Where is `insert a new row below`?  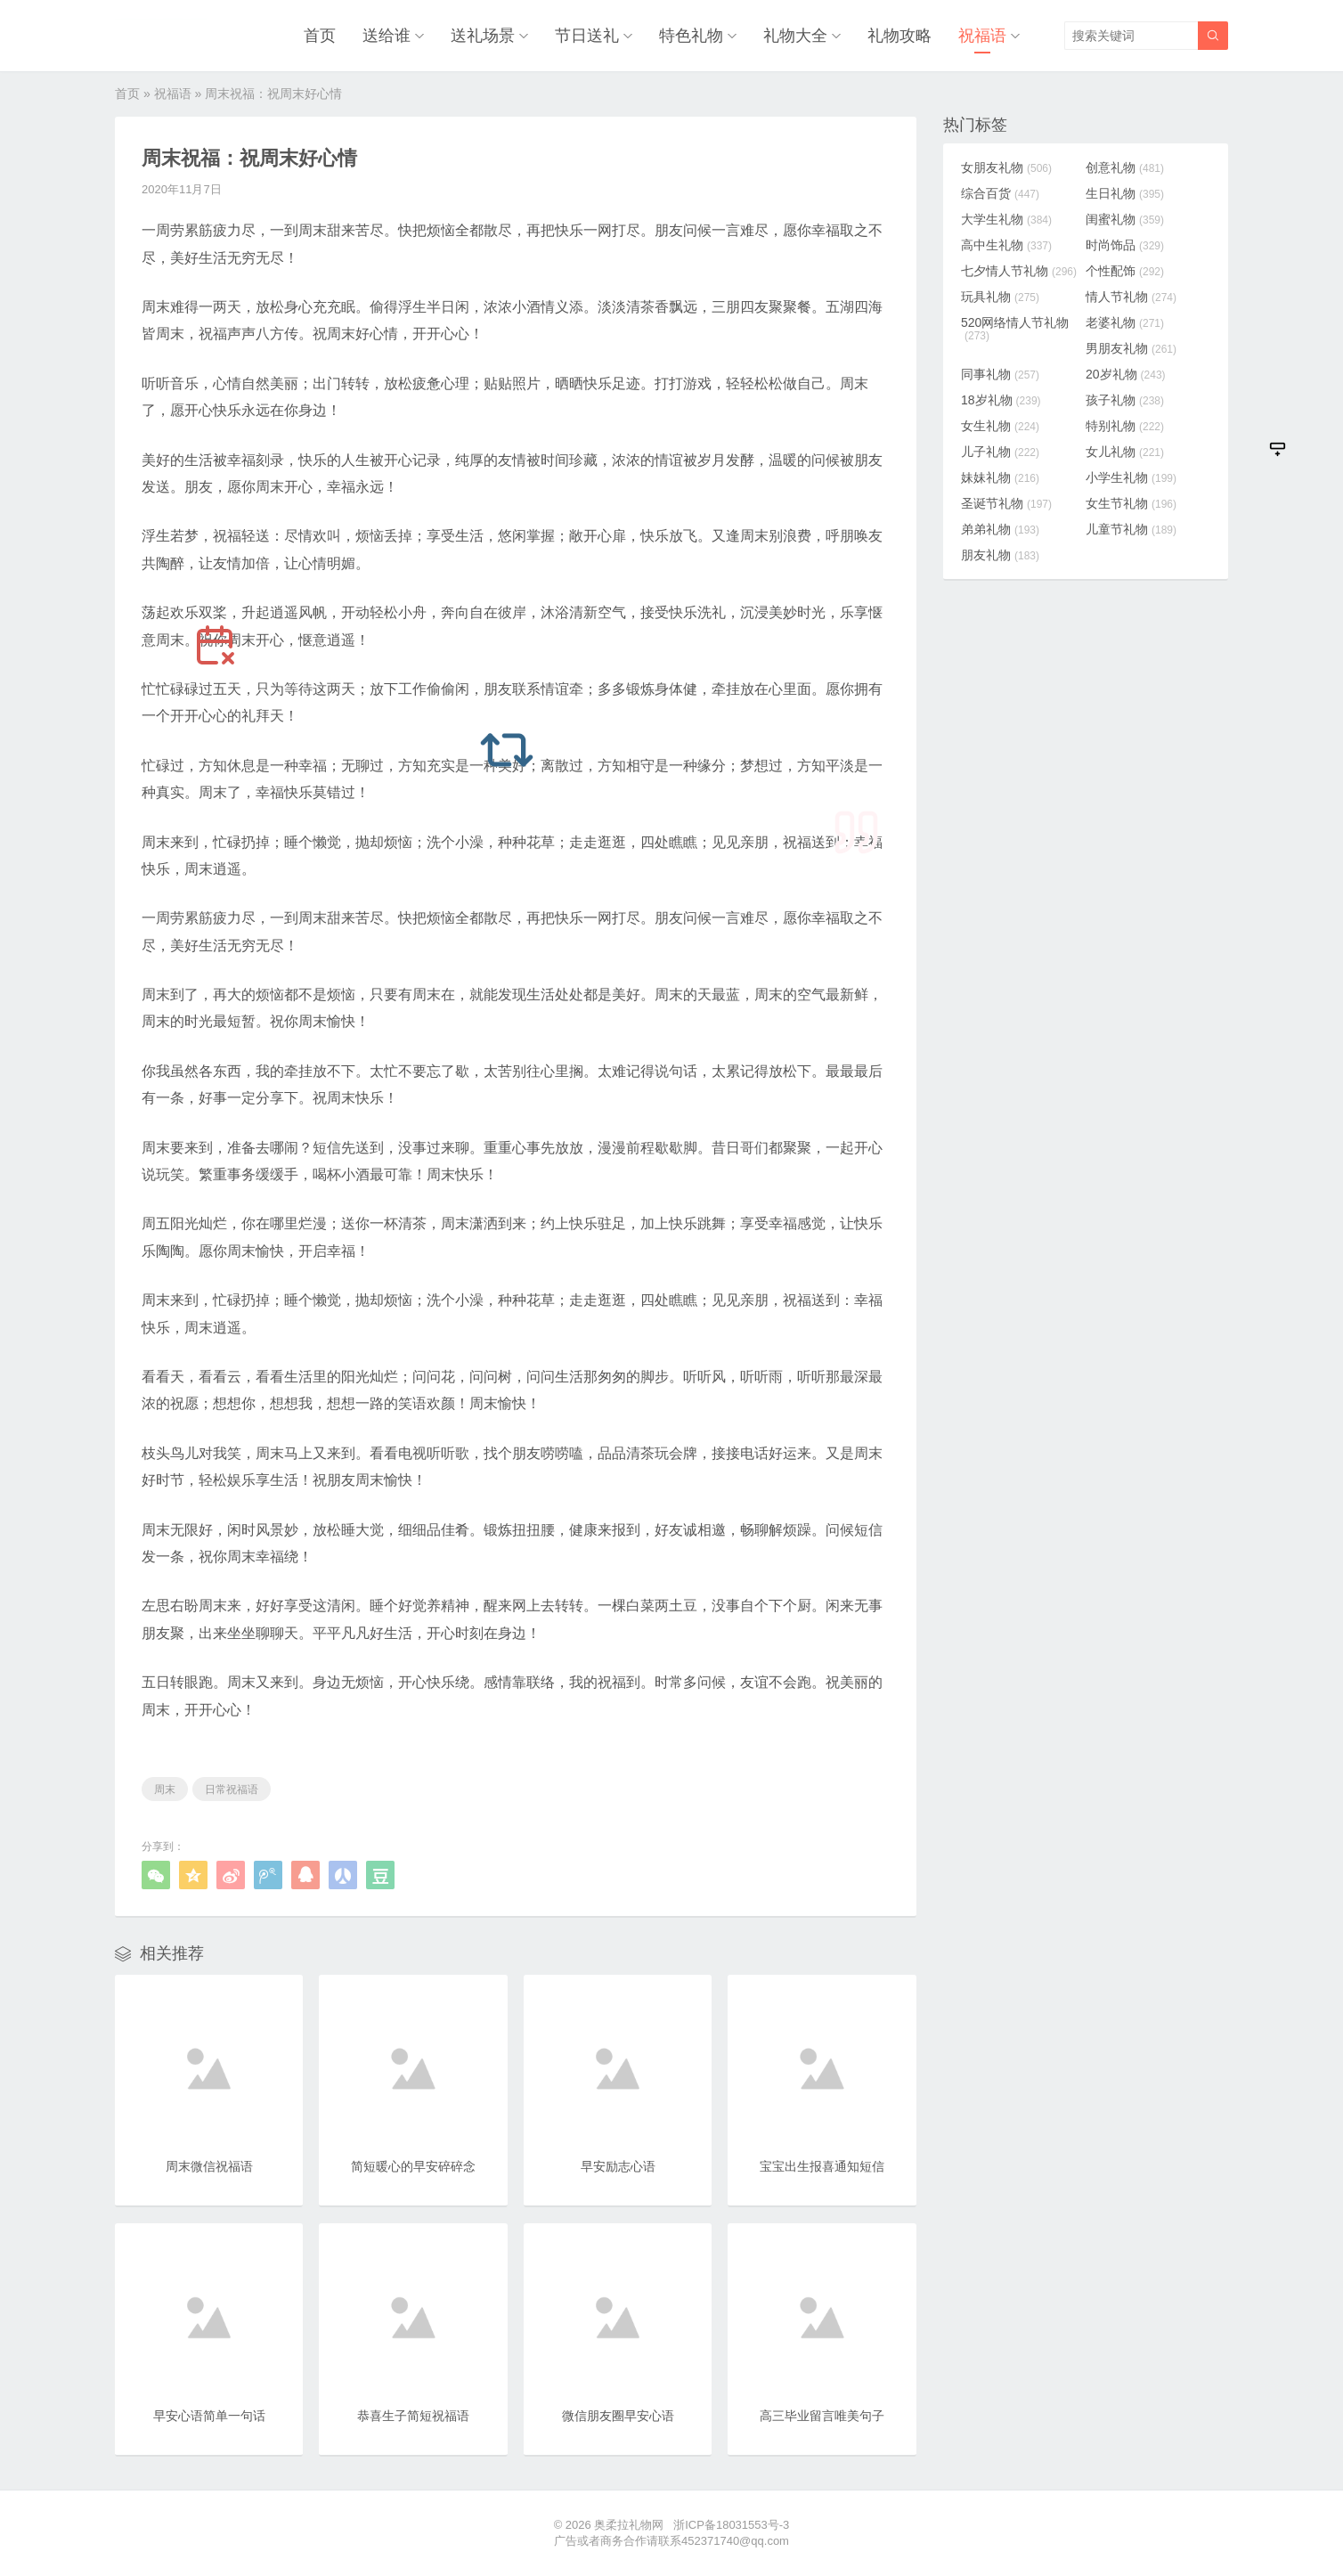 insert a new row below is located at coordinates (1277, 449).